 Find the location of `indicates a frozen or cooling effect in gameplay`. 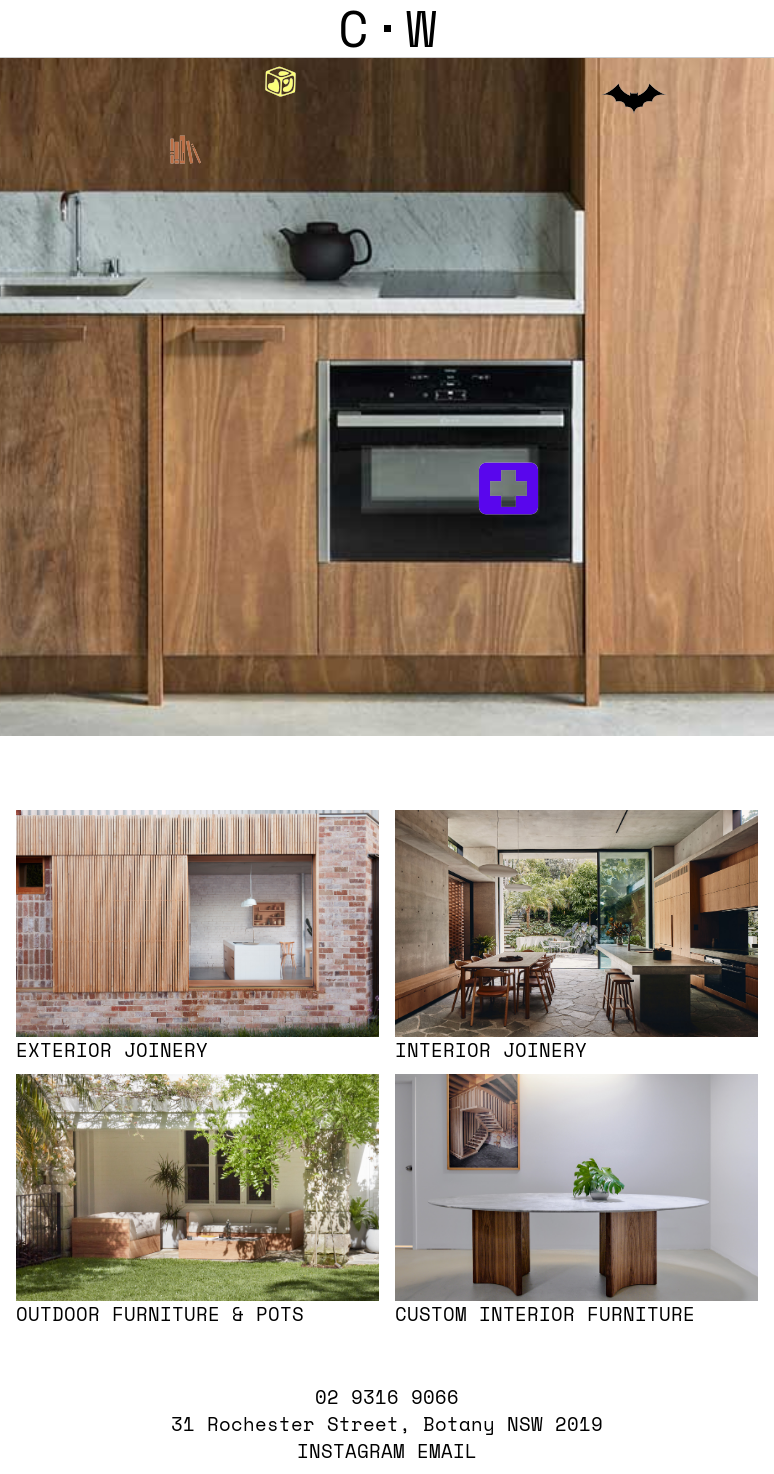

indicates a frozen or cooling effect in gameplay is located at coordinates (280, 81).